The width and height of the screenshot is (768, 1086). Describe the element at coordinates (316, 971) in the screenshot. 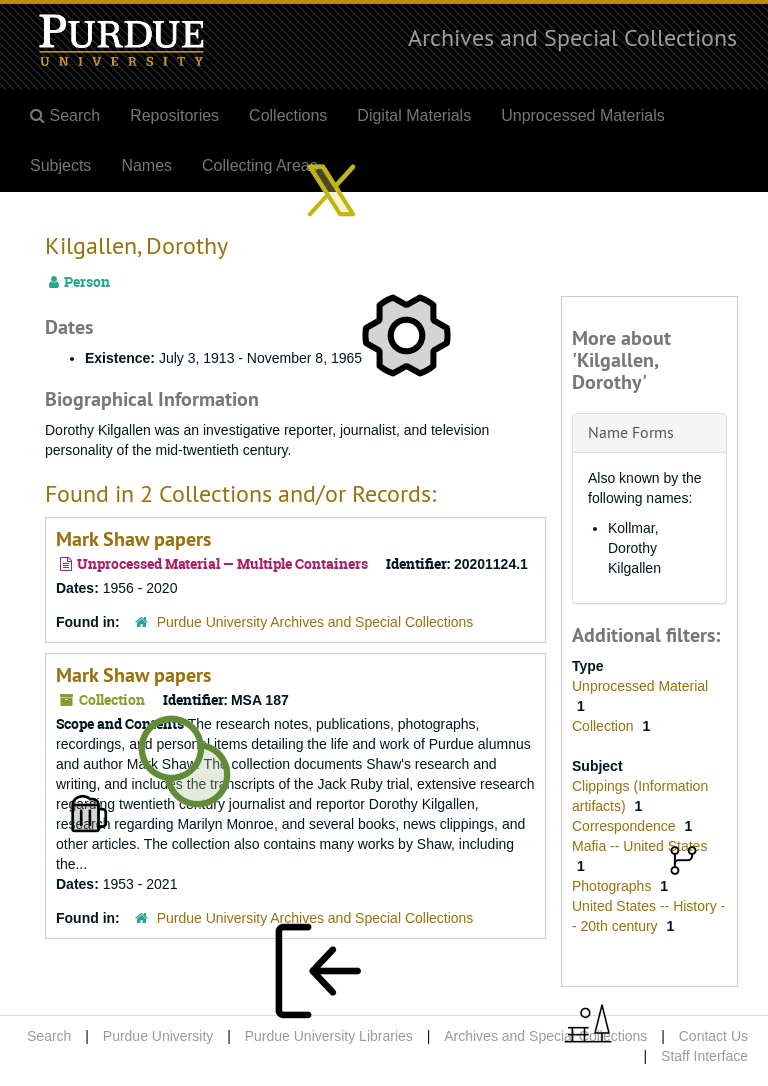

I see `sign in to your account` at that location.